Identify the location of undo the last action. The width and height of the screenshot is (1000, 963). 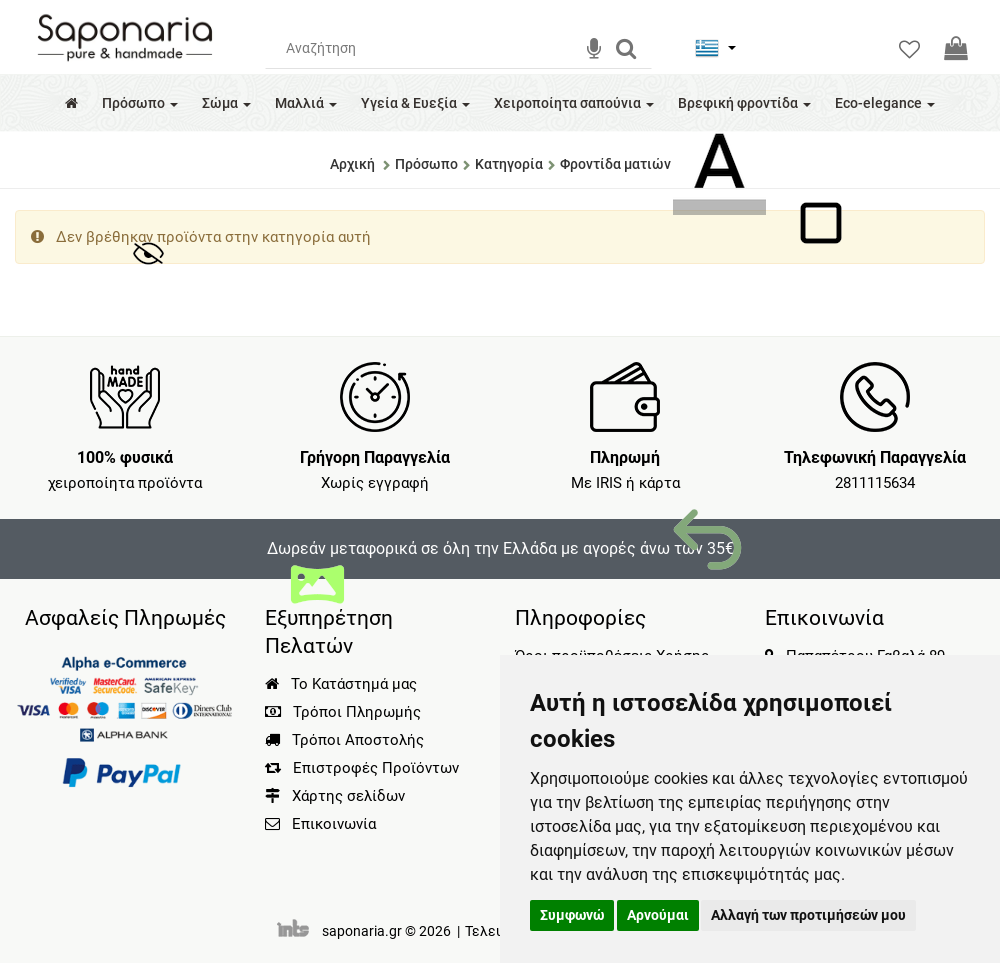
(707, 540).